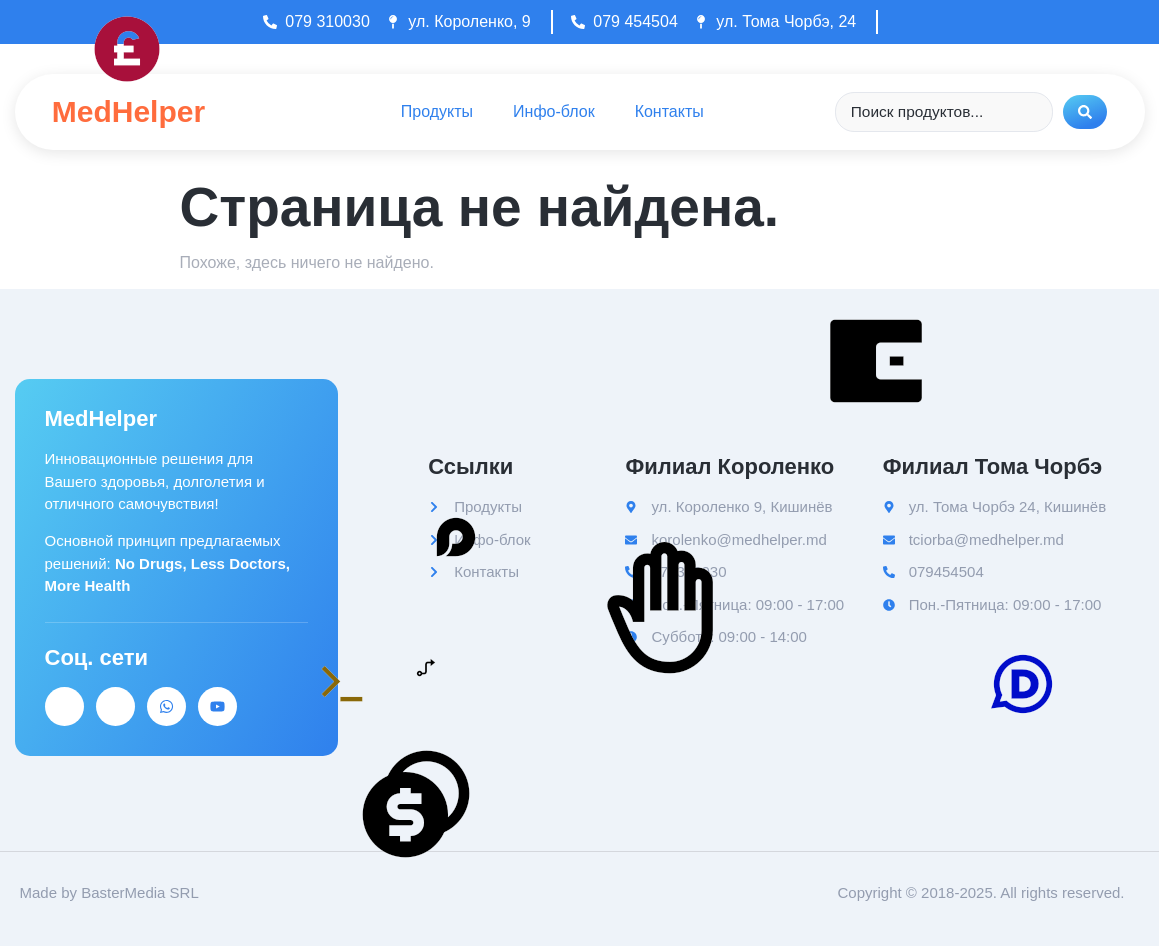 The height and width of the screenshot is (946, 1159). What do you see at coordinates (342, 681) in the screenshot?
I see `open command line interface` at bounding box center [342, 681].